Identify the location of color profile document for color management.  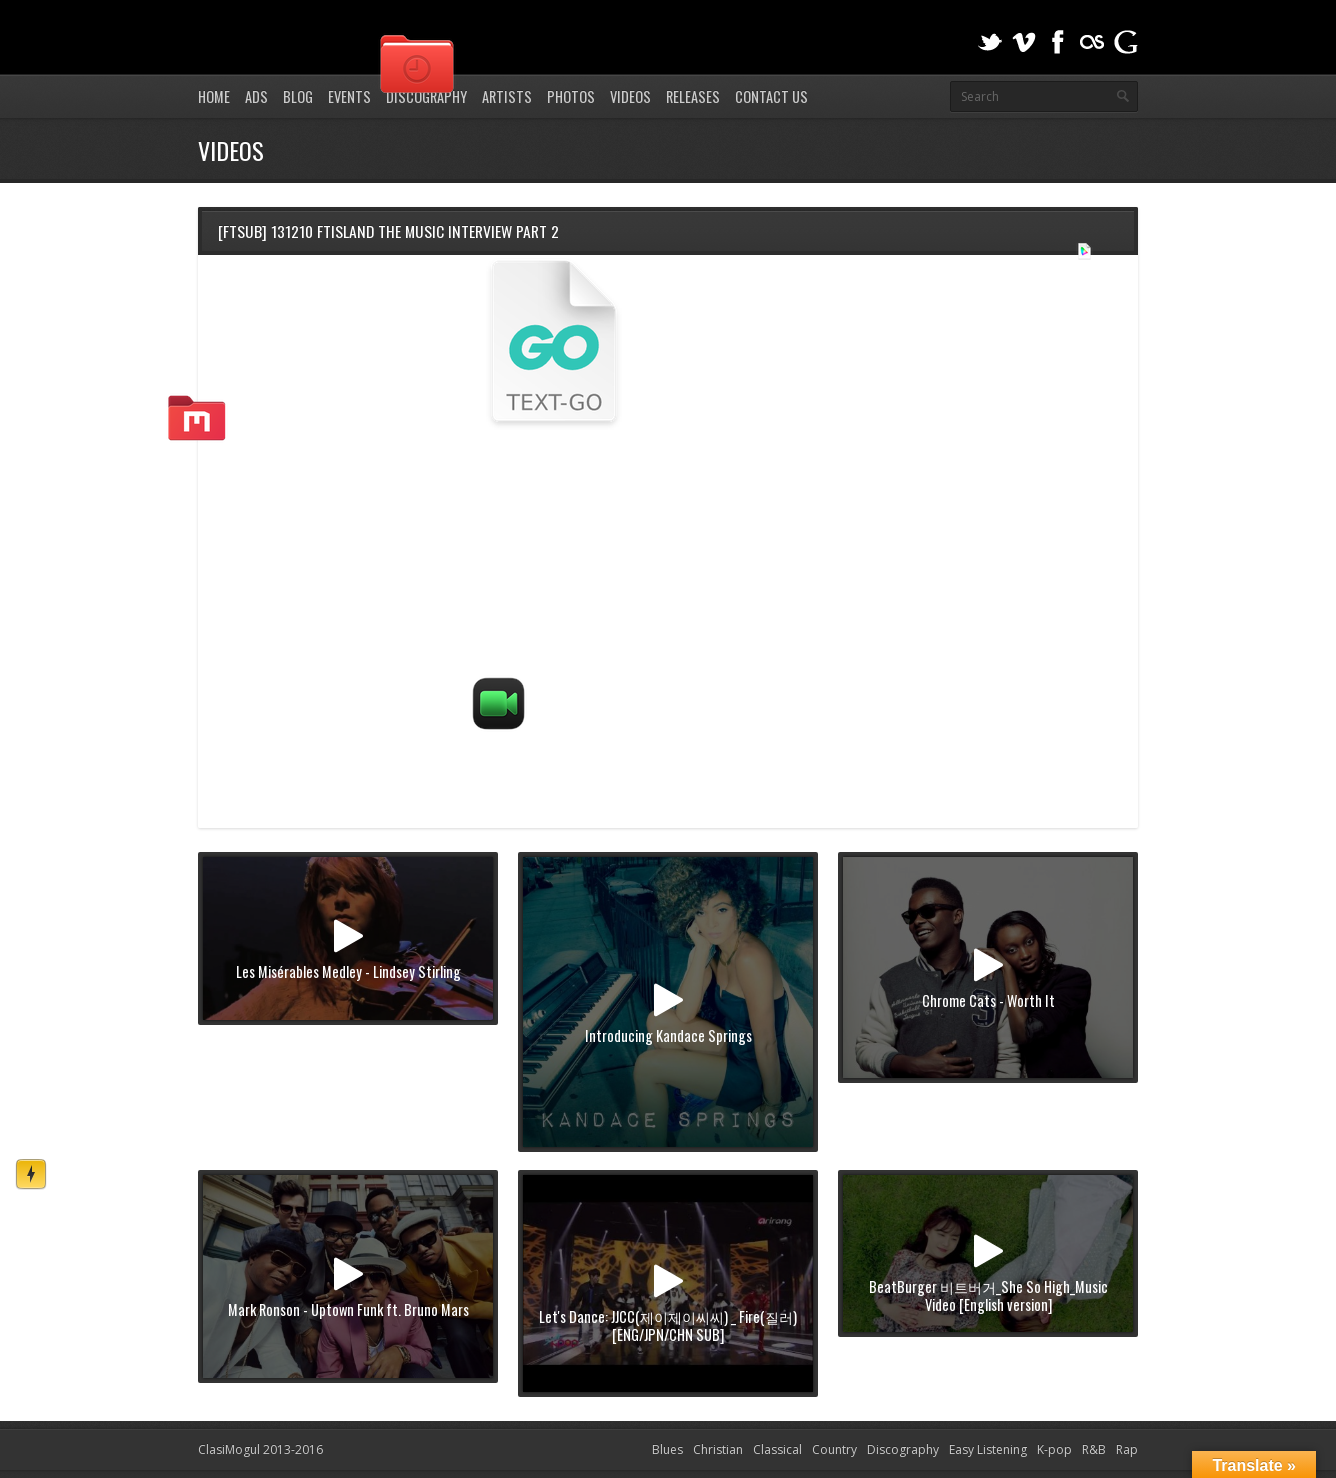
(1084, 251).